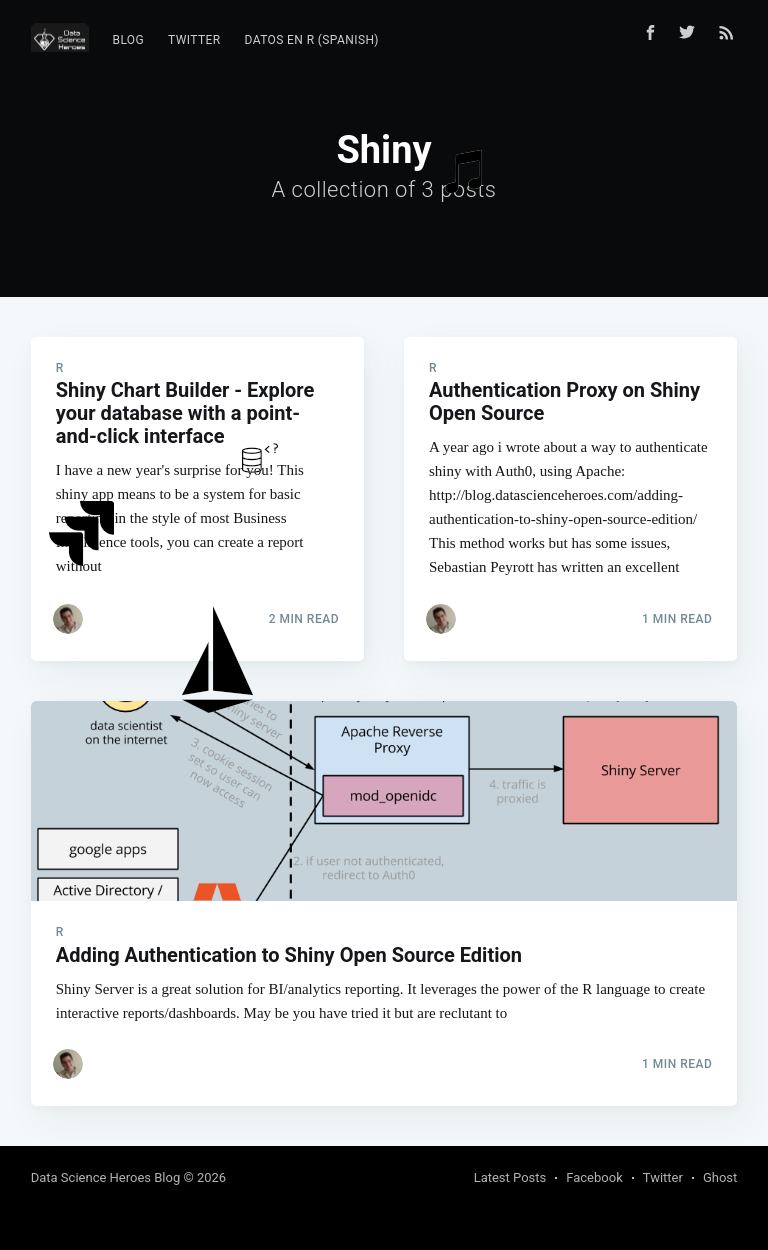  I want to click on open itunes music library, so click(463, 171).